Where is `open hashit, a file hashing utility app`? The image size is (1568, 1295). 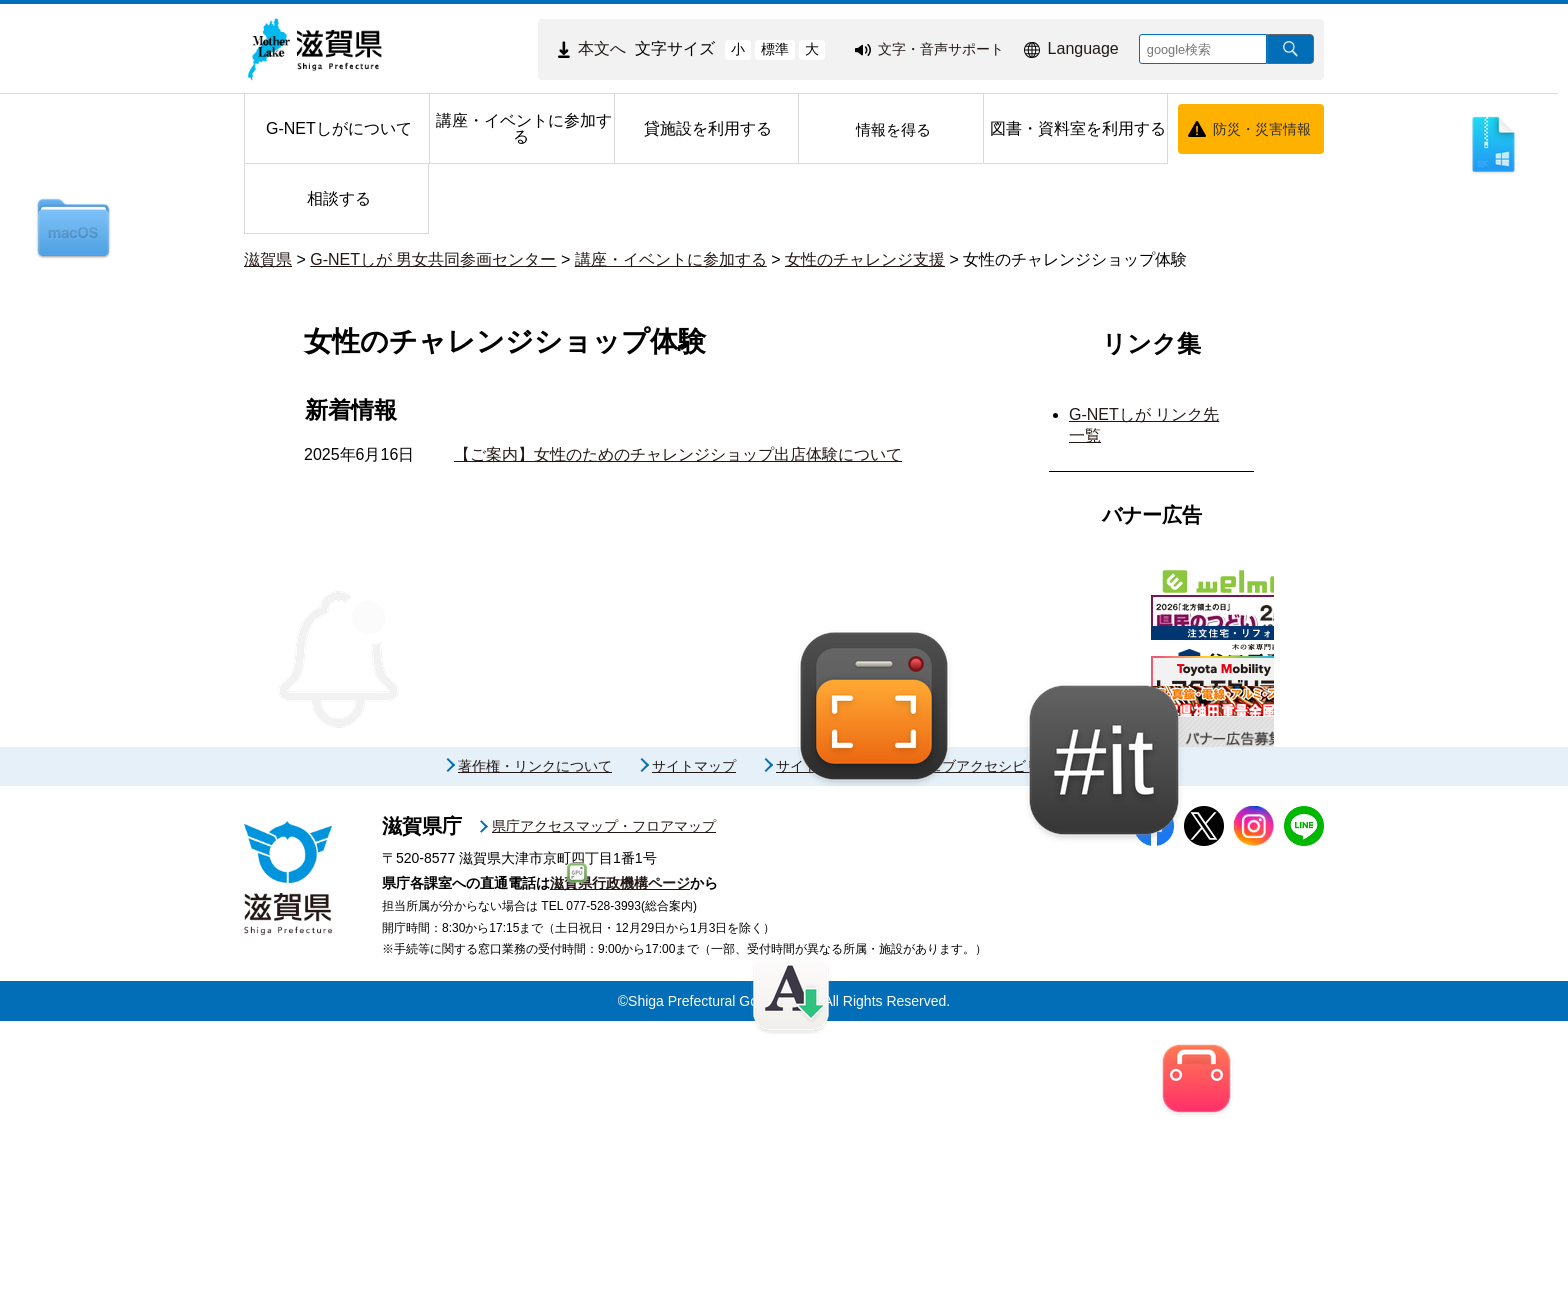 open hashit, a file hashing utility app is located at coordinates (1104, 760).